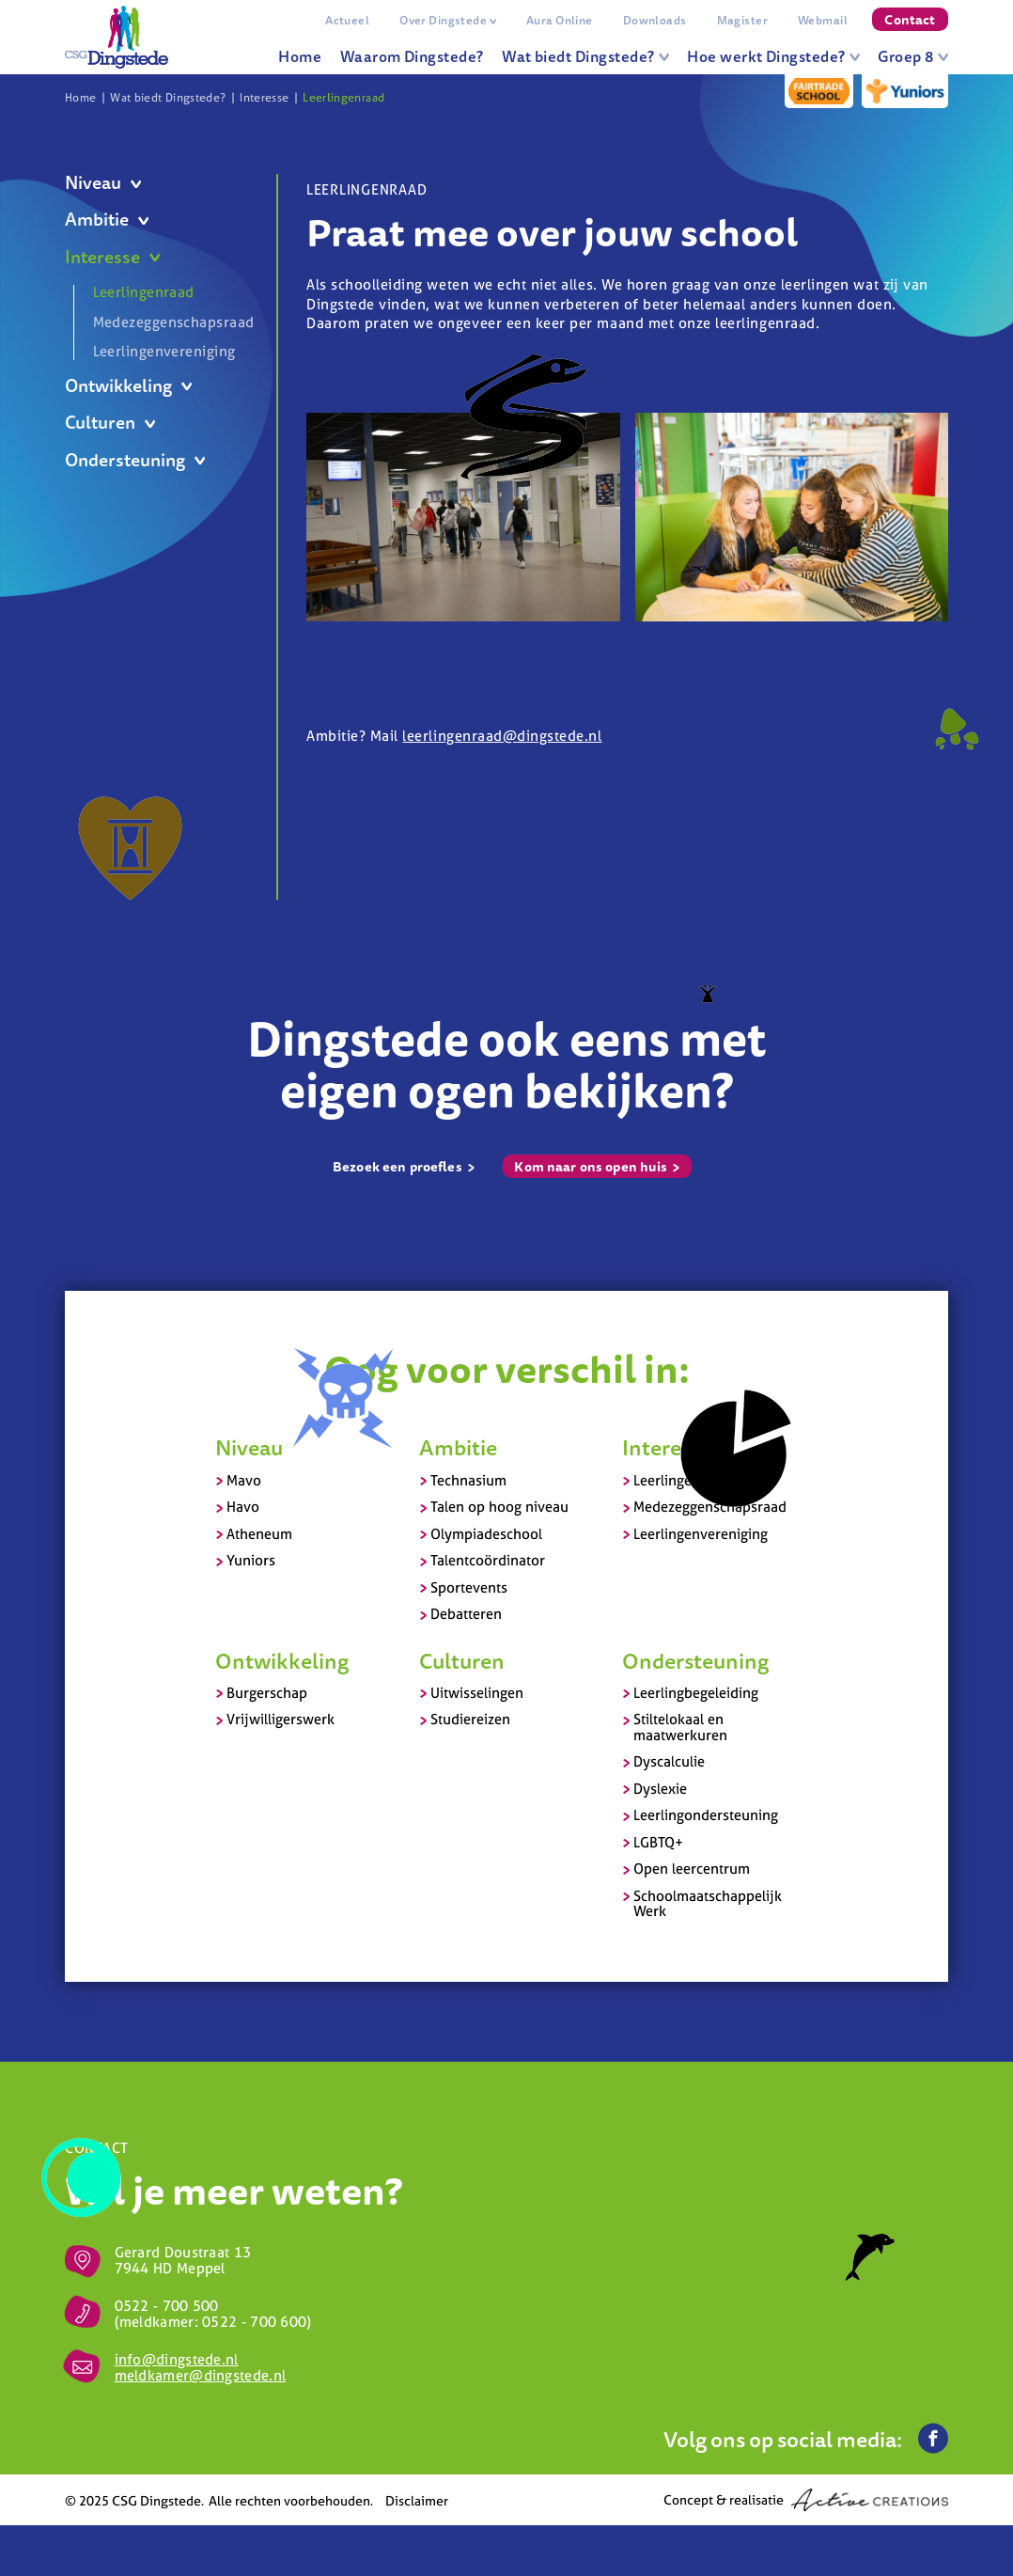  What do you see at coordinates (82, 2177) in the screenshot?
I see `toggle dark mode or night theme` at bounding box center [82, 2177].